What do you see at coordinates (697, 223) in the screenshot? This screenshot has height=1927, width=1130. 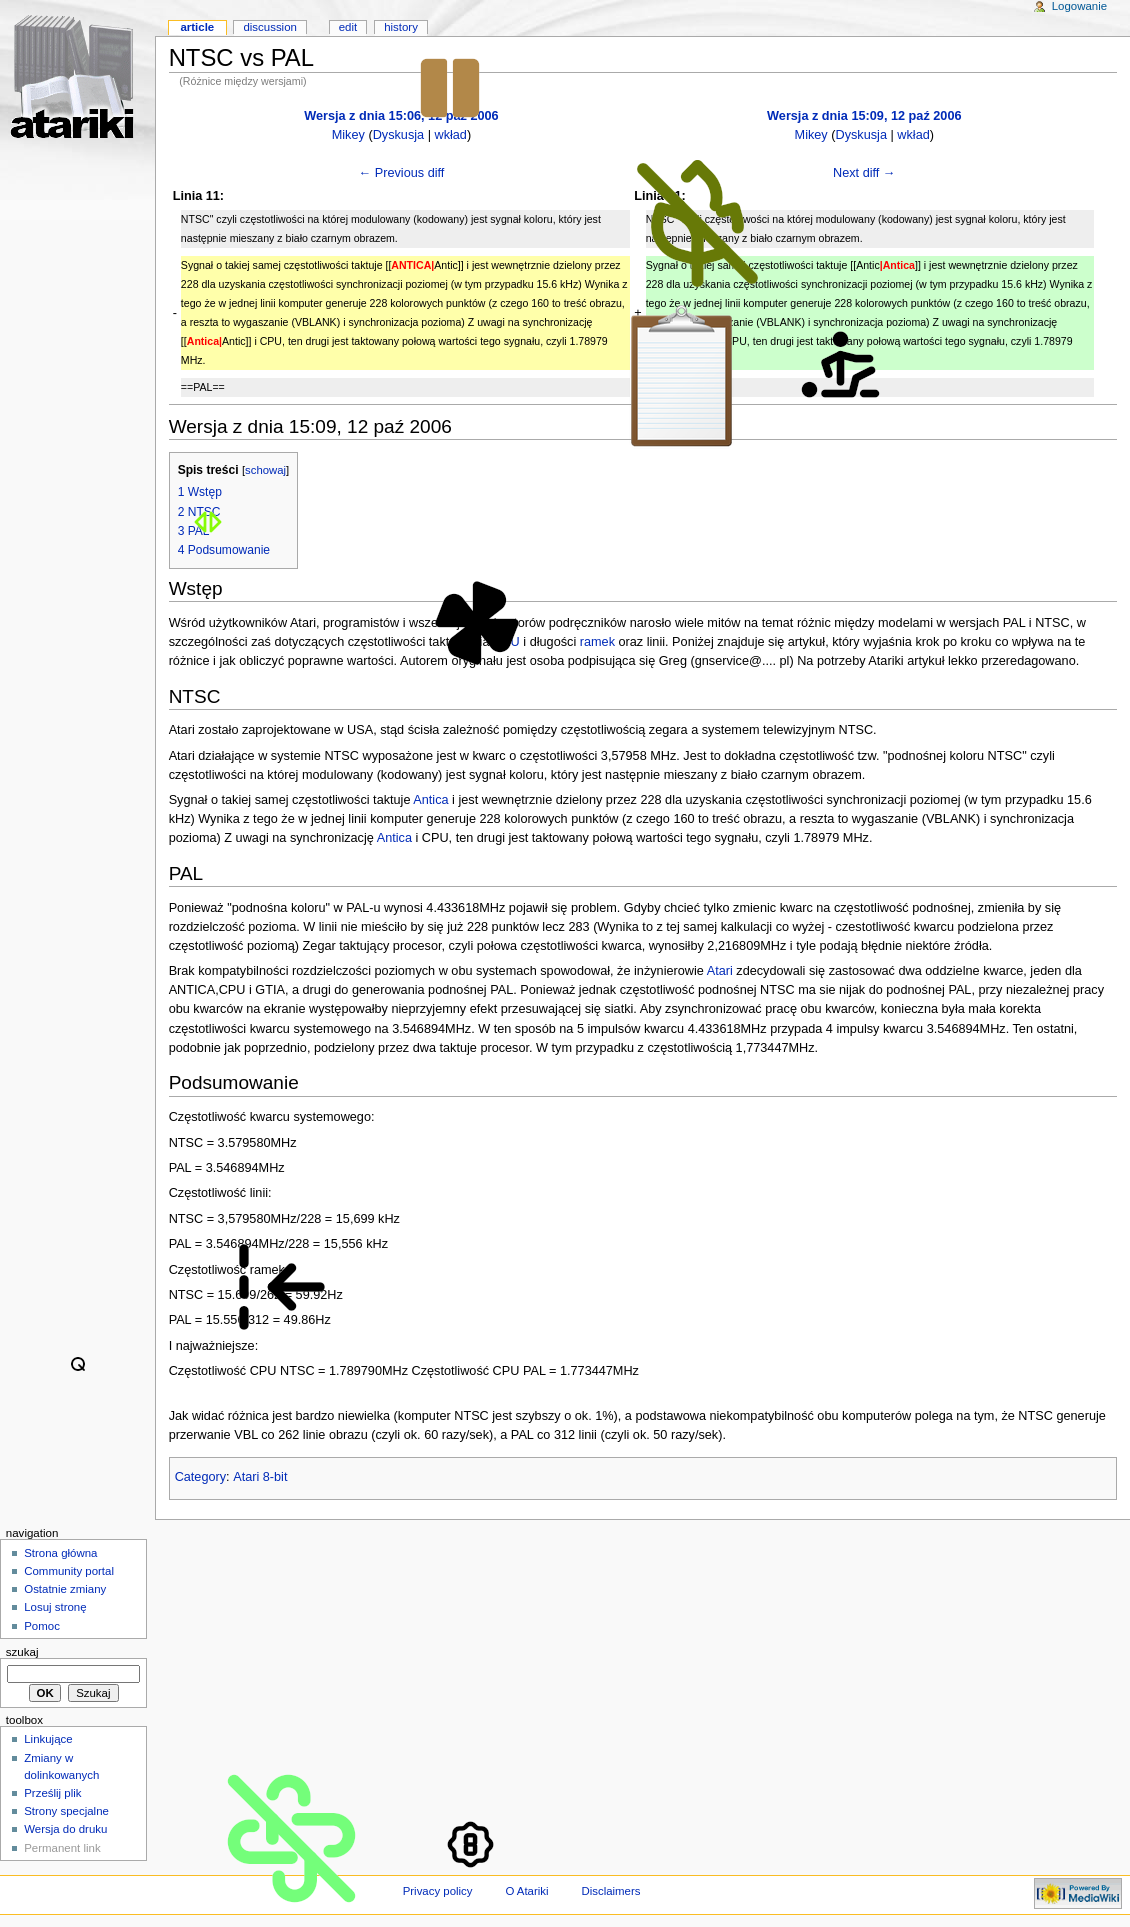 I see `indicates gluten-free option or product` at bounding box center [697, 223].